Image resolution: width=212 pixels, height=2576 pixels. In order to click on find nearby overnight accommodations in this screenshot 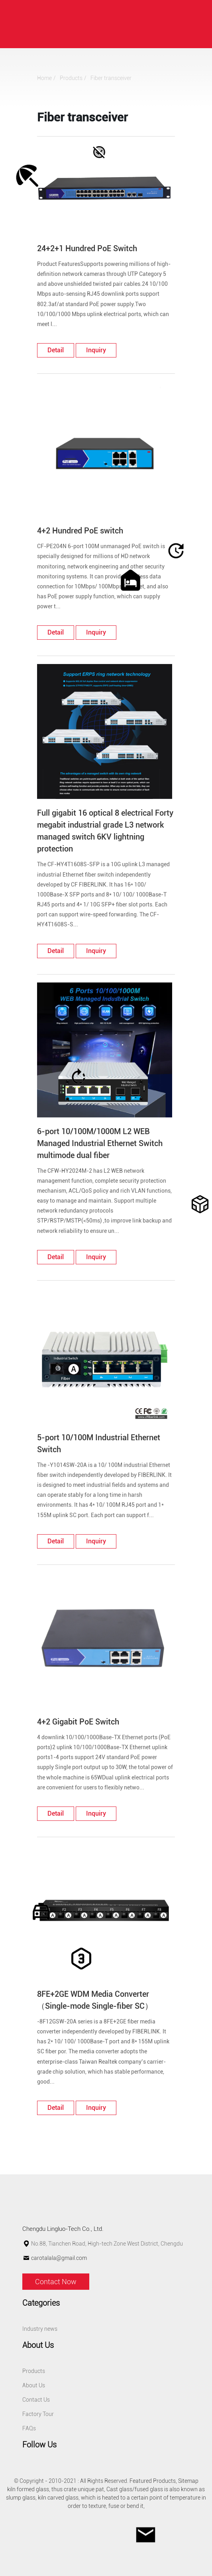, I will do `click(130, 580)`.